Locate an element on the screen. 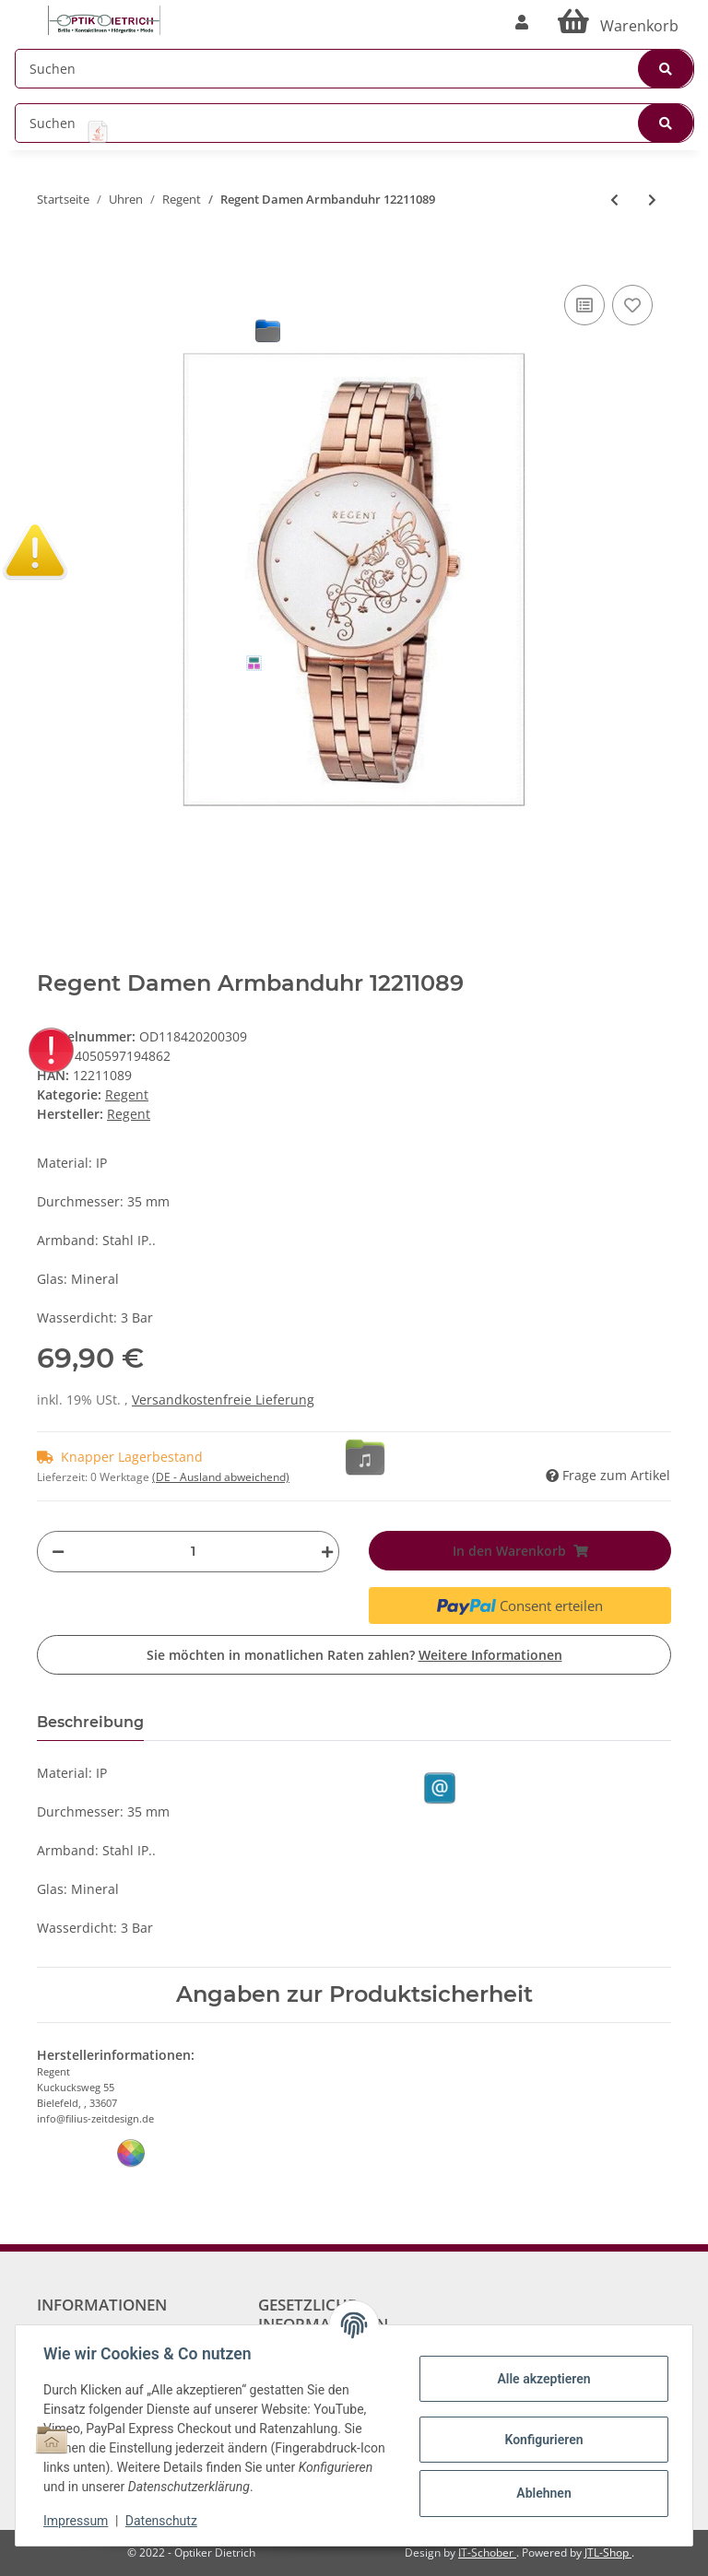  drop files here to move them into this folder is located at coordinates (267, 330).